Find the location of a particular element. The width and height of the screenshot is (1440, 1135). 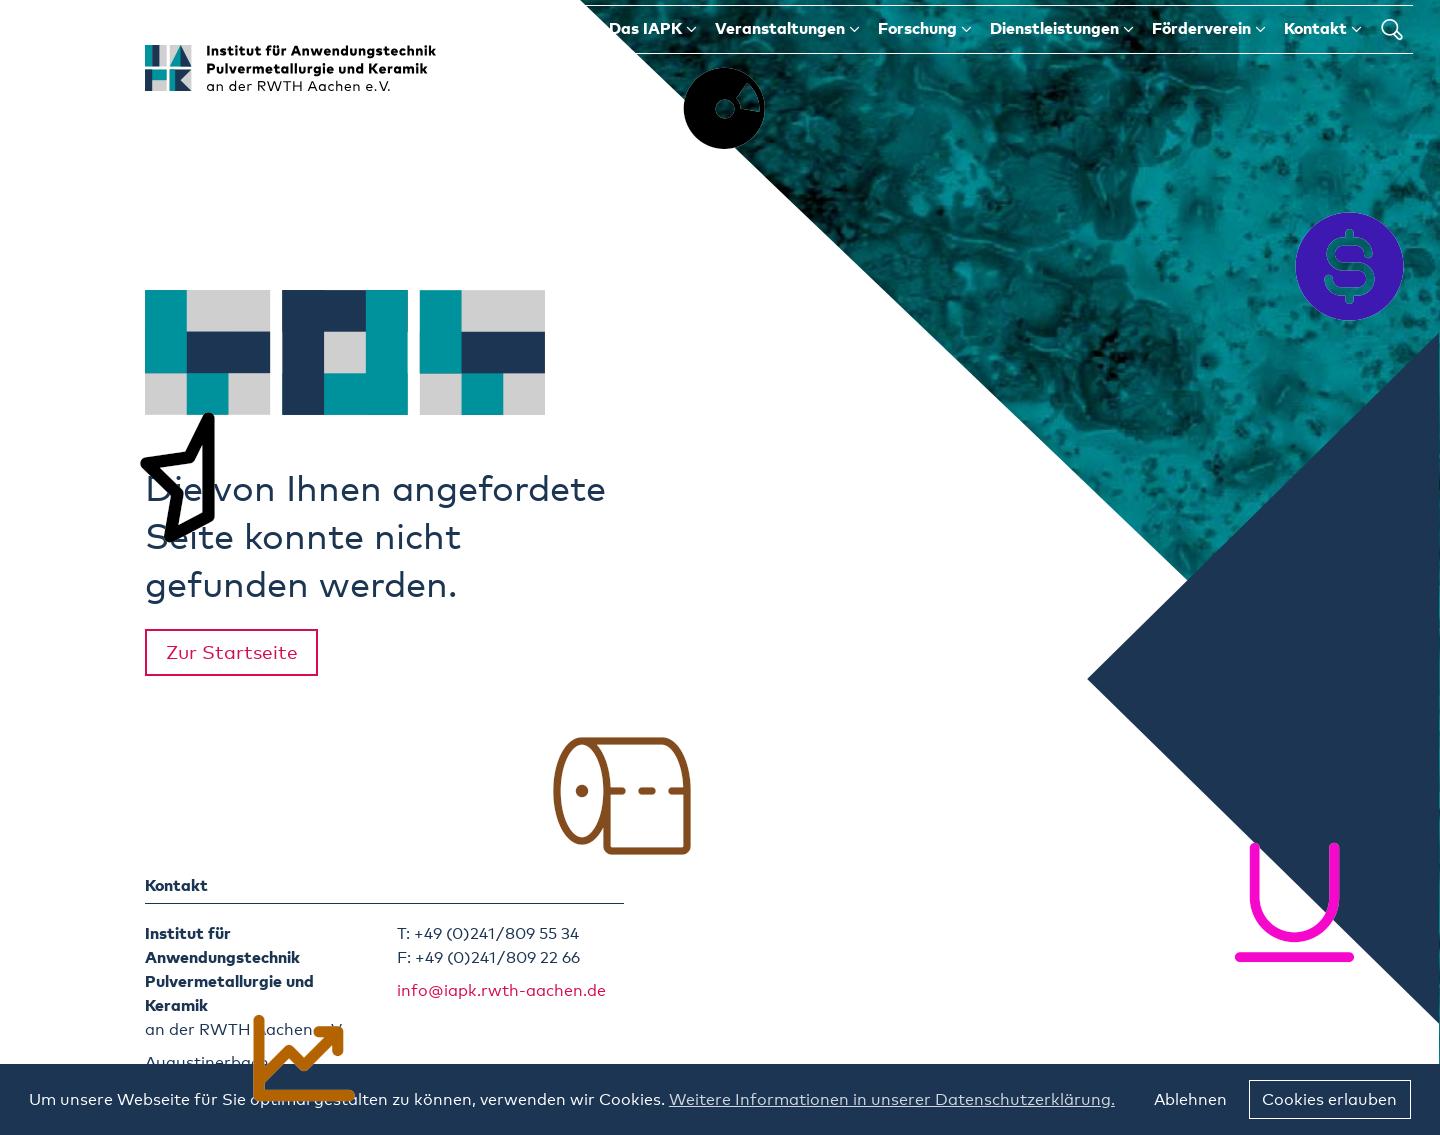

view your account balance is located at coordinates (1349, 266).